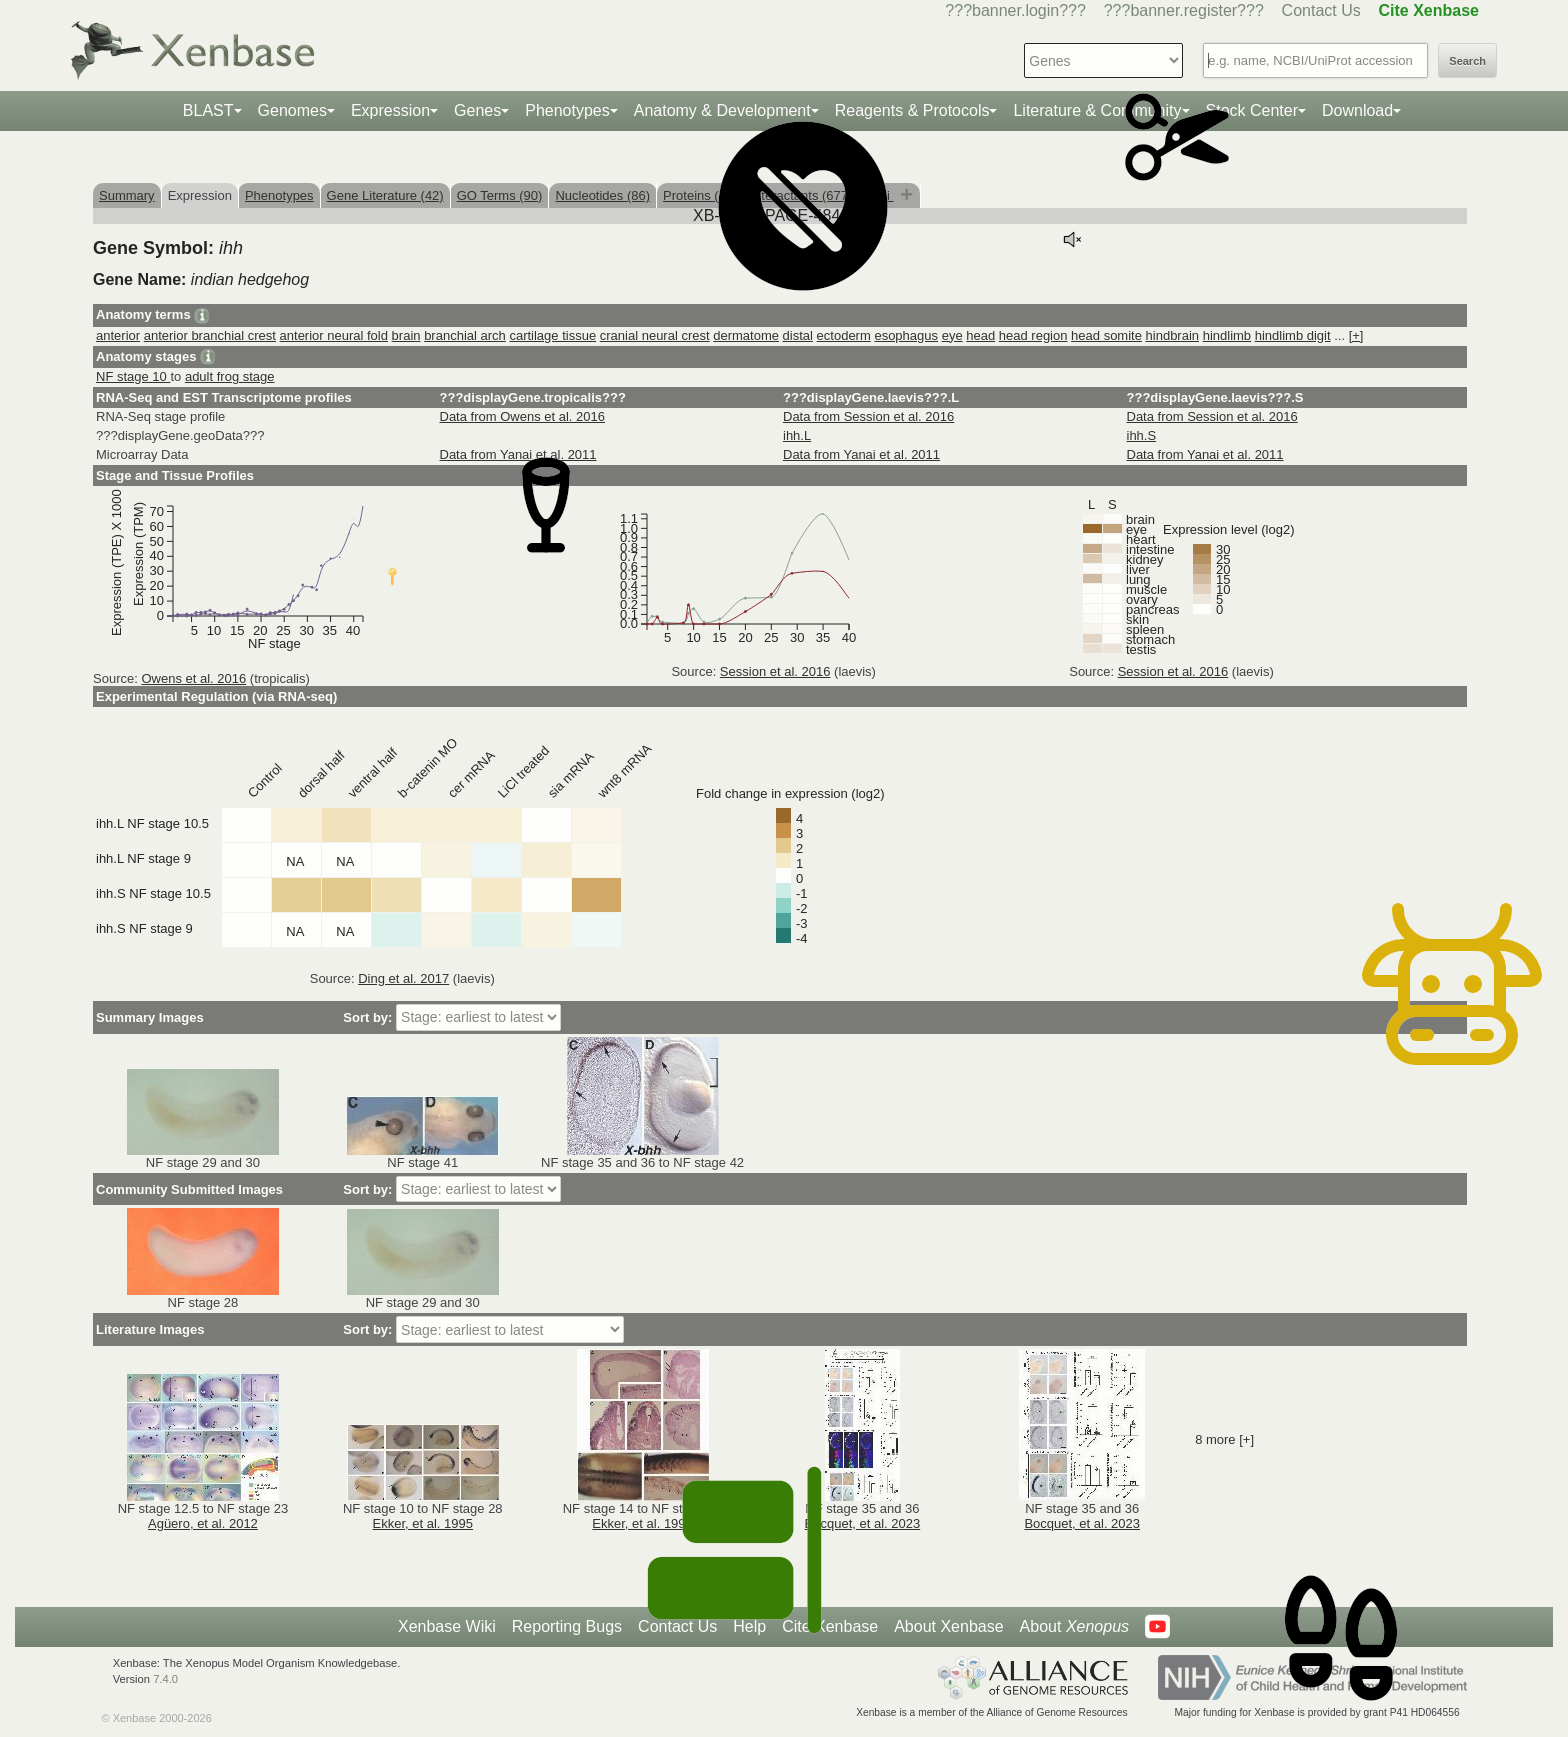 Image resolution: width=1568 pixels, height=1737 pixels. What do you see at coordinates (1341, 1638) in the screenshot?
I see `track your steps or walking activity` at bounding box center [1341, 1638].